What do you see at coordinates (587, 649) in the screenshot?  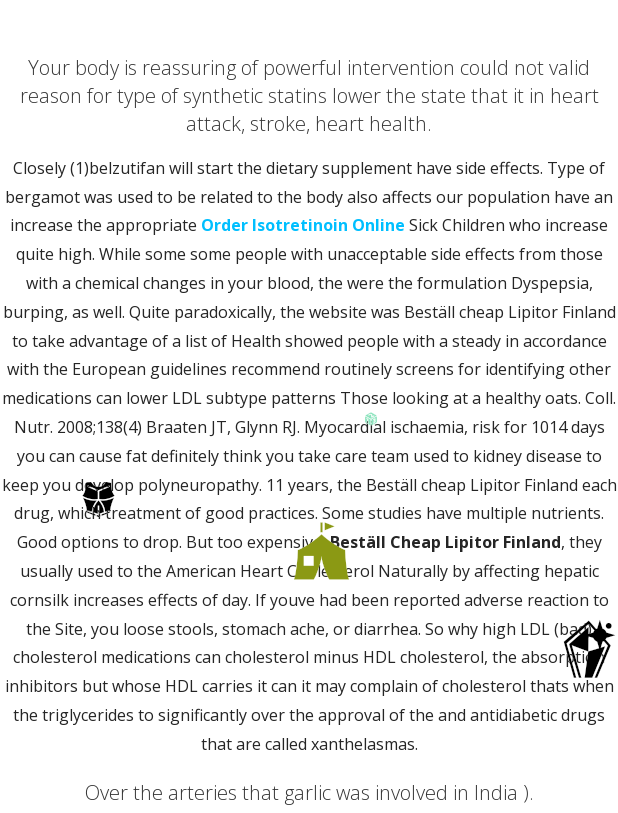 I see `indicates a racing or competition game mode` at bounding box center [587, 649].